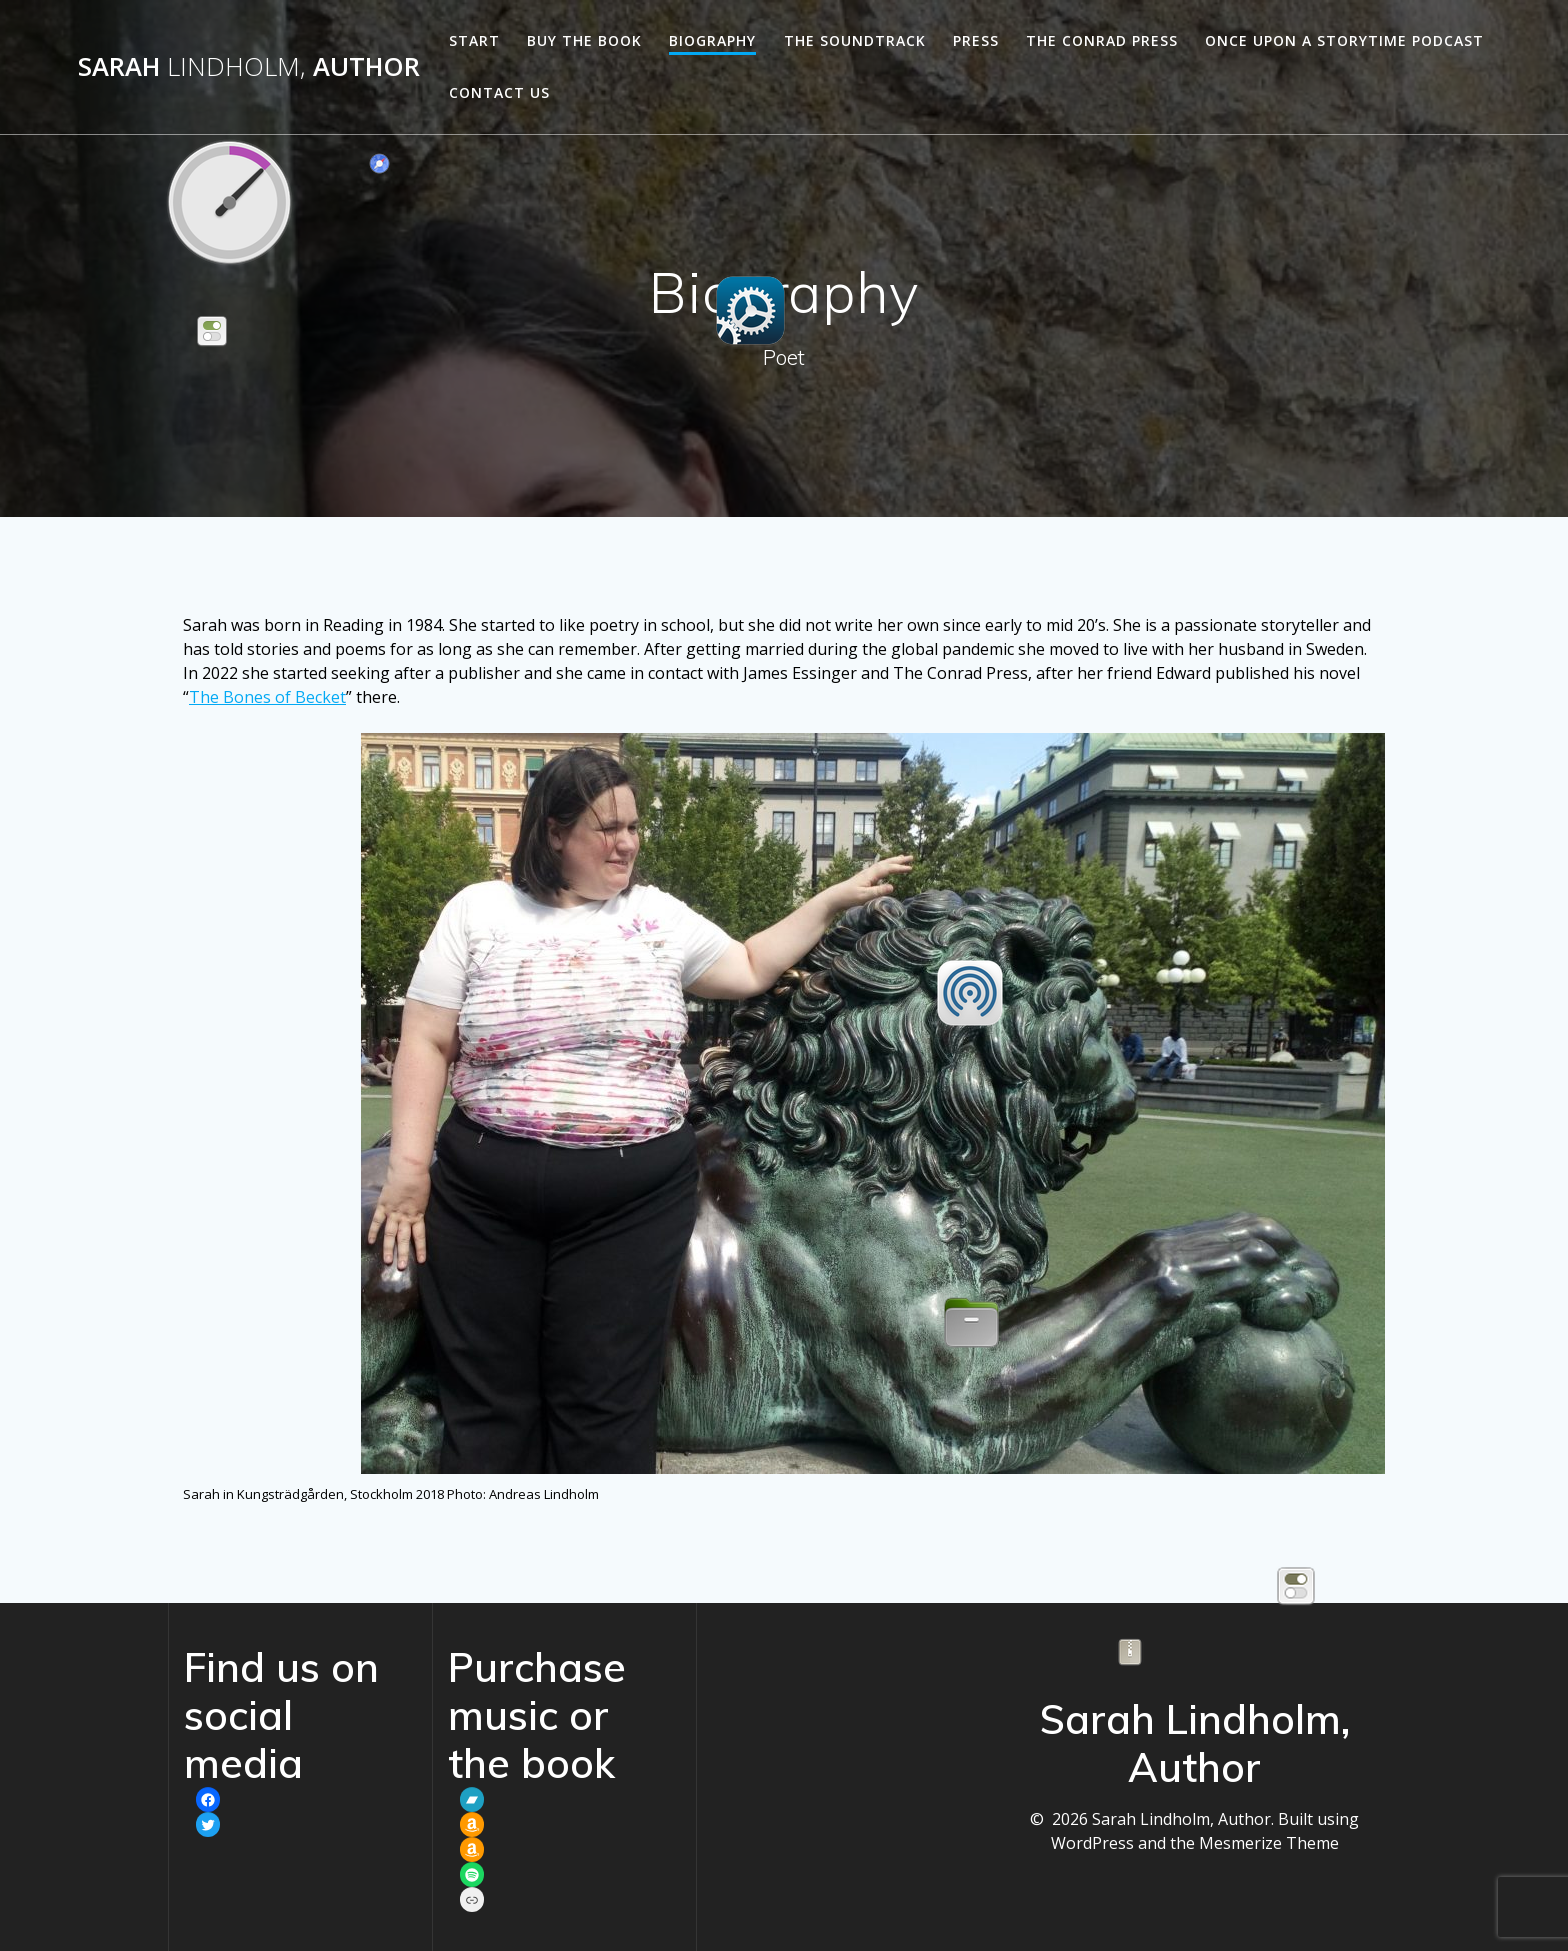  I want to click on open snapdrop for local file sharing, so click(970, 993).